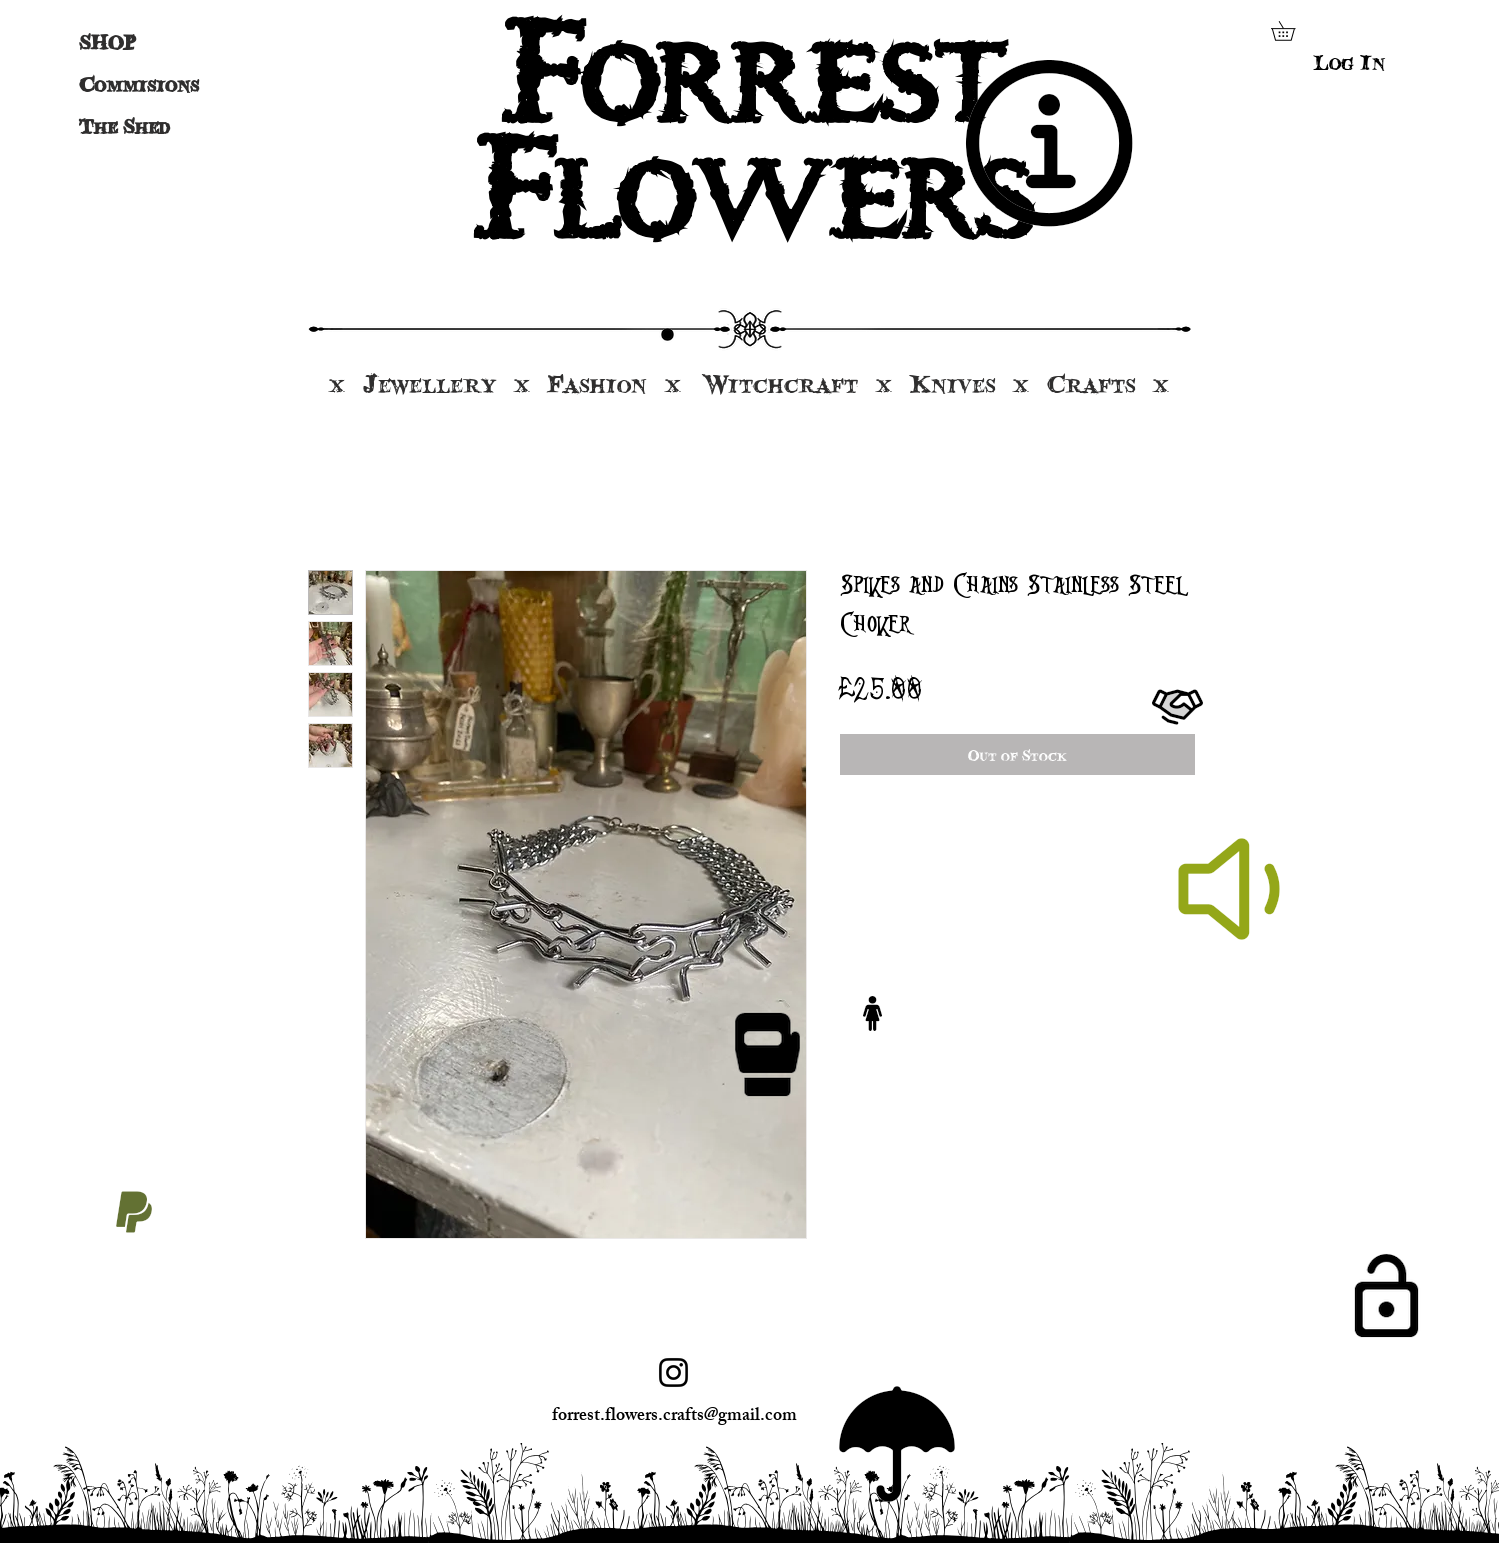 This screenshot has height=1543, width=1499. Describe the element at coordinates (872, 1013) in the screenshot. I see `select female gender option` at that location.